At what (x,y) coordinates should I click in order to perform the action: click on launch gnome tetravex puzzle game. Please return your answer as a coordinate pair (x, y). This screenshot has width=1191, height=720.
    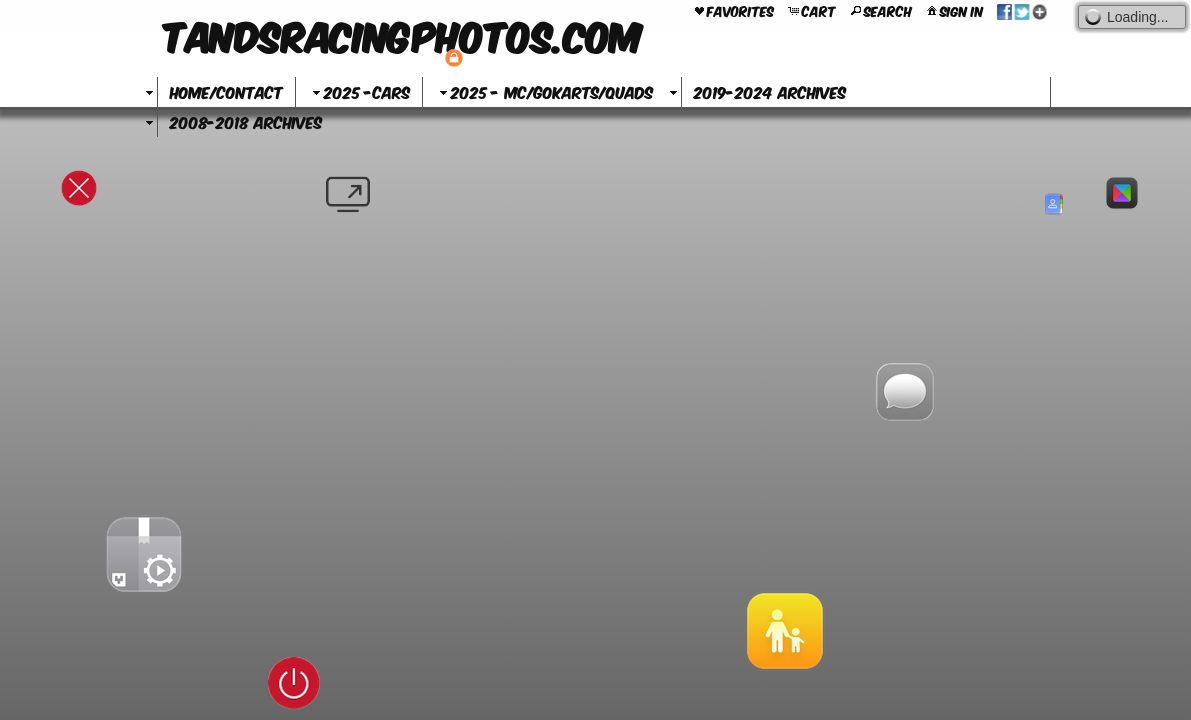
    Looking at the image, I should click on (1122, 193).